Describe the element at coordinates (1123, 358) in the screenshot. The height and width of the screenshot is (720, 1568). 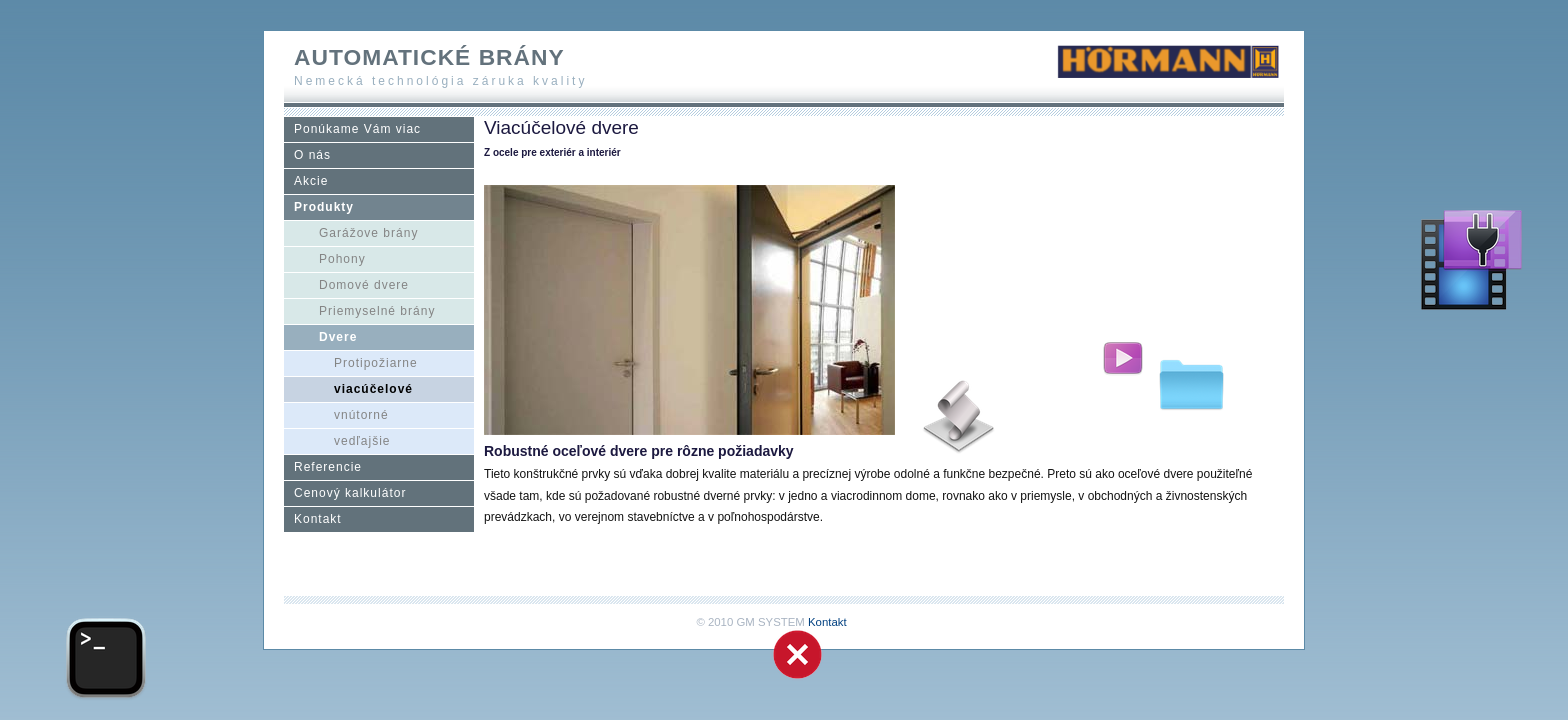
I see `open the GNOME Videos (Totem) media player` at that location.